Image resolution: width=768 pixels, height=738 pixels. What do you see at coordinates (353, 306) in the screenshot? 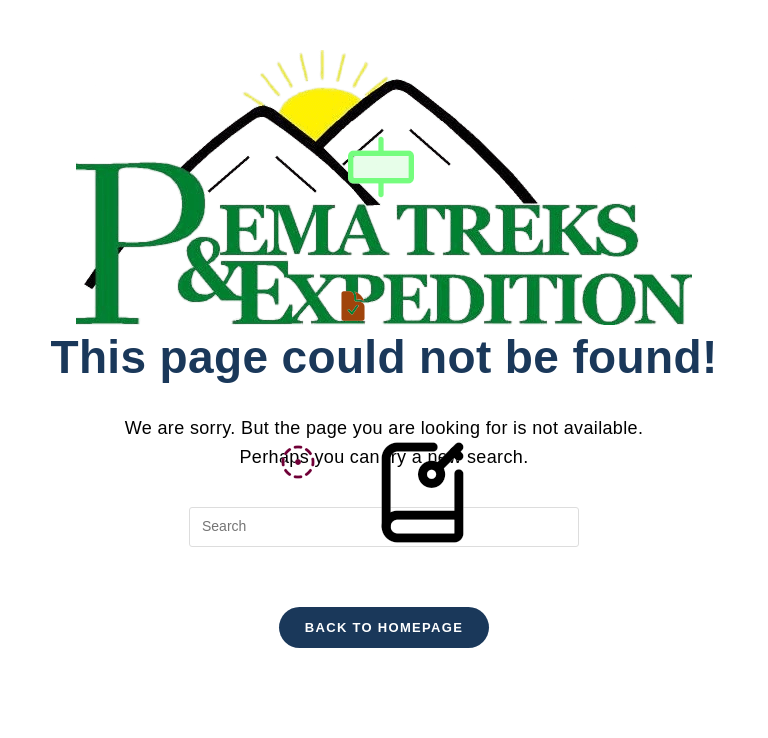
I see `document verified or approved` at bounding box center [353, 306].